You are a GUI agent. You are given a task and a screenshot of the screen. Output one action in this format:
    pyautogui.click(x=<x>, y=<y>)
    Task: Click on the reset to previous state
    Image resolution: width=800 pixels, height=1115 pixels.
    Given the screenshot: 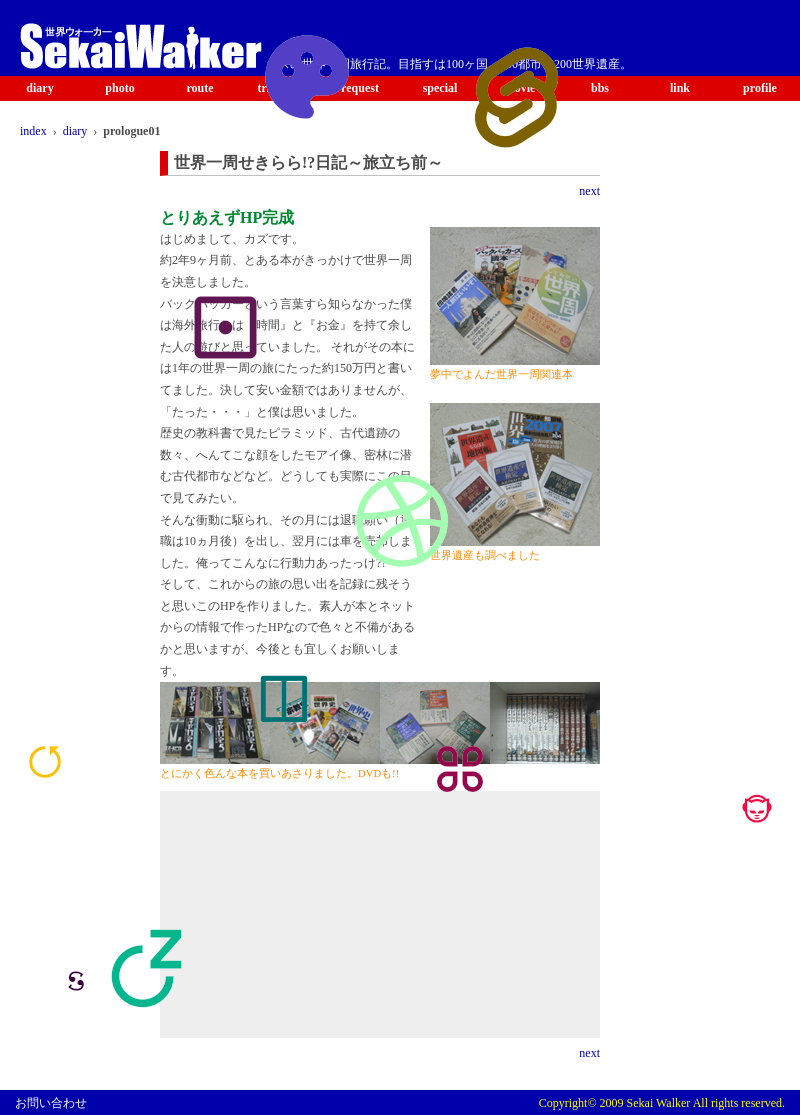 What is the action you would take?
    pyautogui.click(x=45, y=762)
    